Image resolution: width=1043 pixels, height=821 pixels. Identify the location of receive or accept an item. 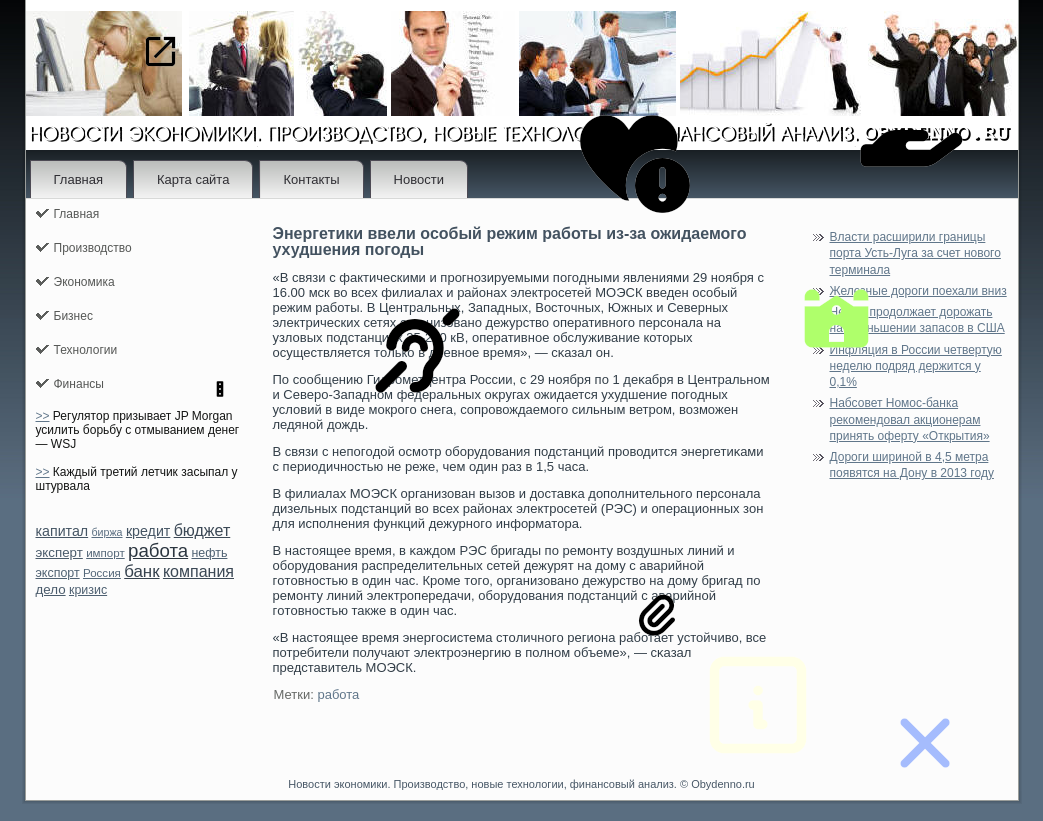
(911, 121).